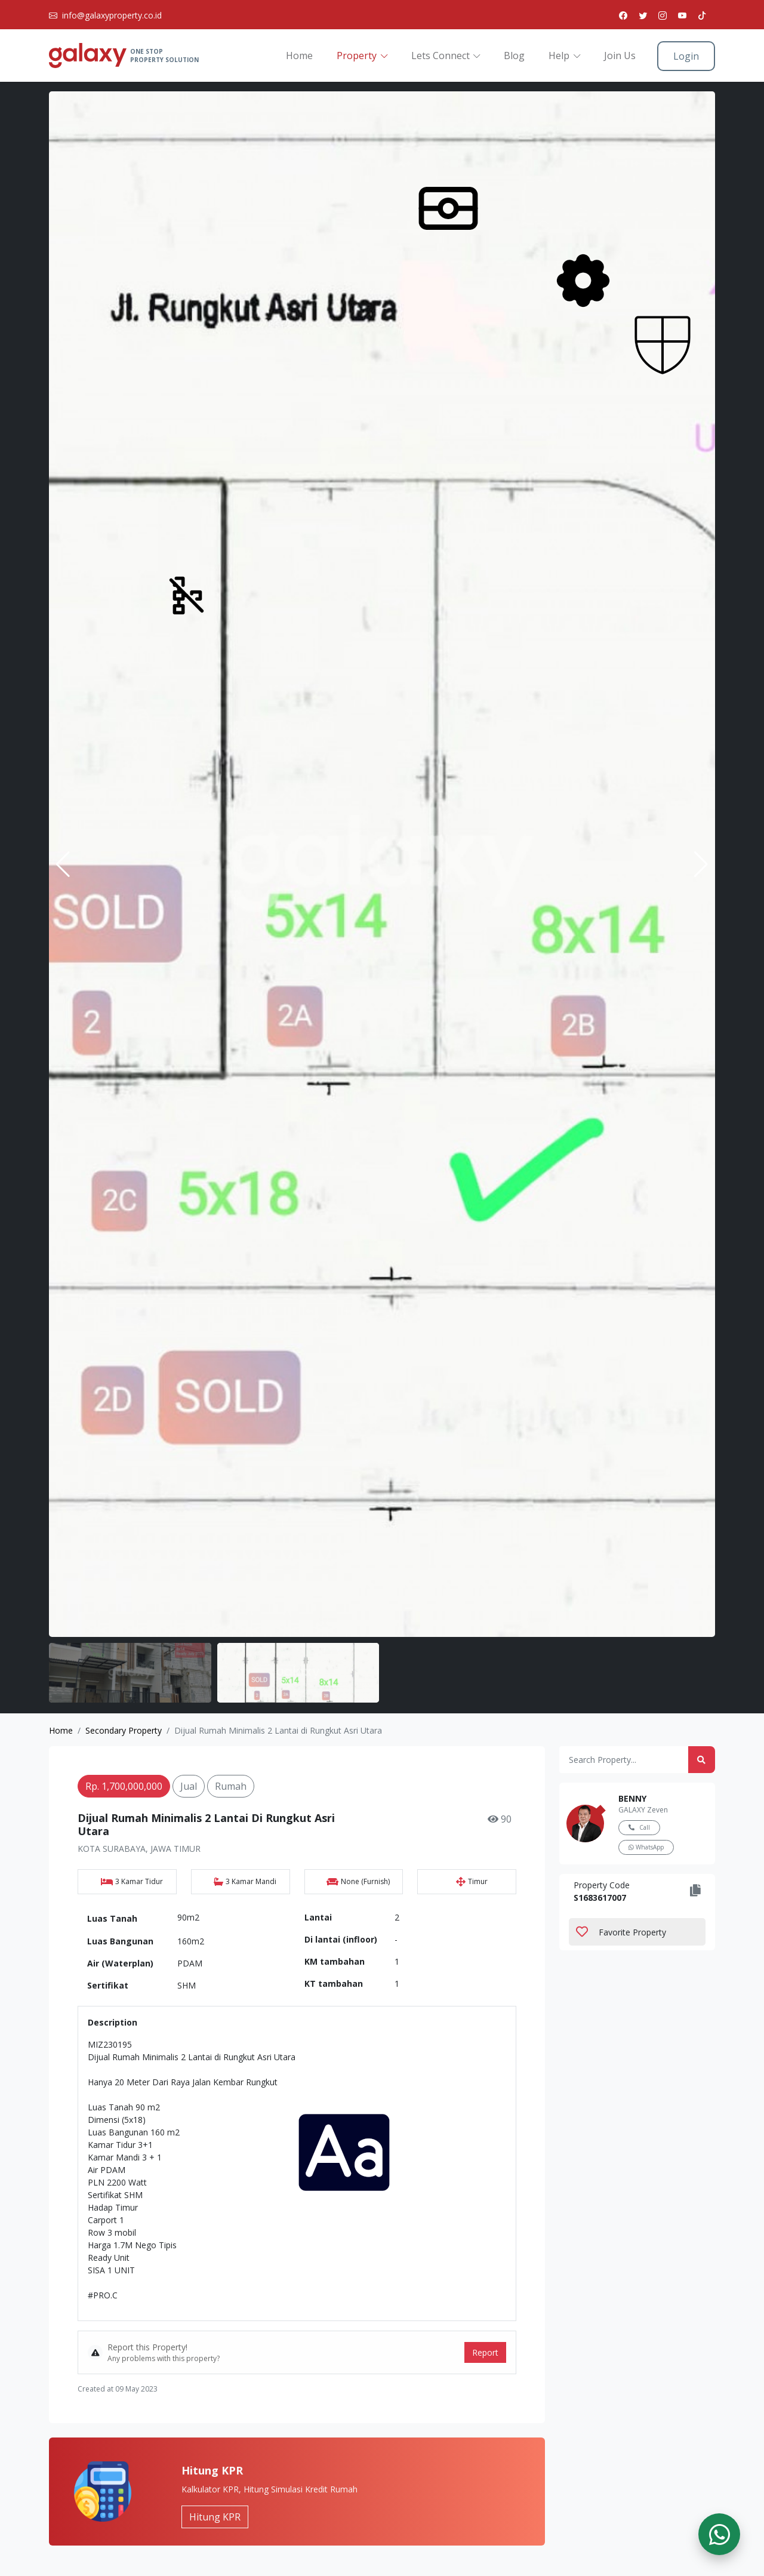 The height and width of the screenshot is (2576, 764). What do you see at coordinates (344, 2152) in the screenshot?
I see `change font size settings` at bounding box center [344, 2152].